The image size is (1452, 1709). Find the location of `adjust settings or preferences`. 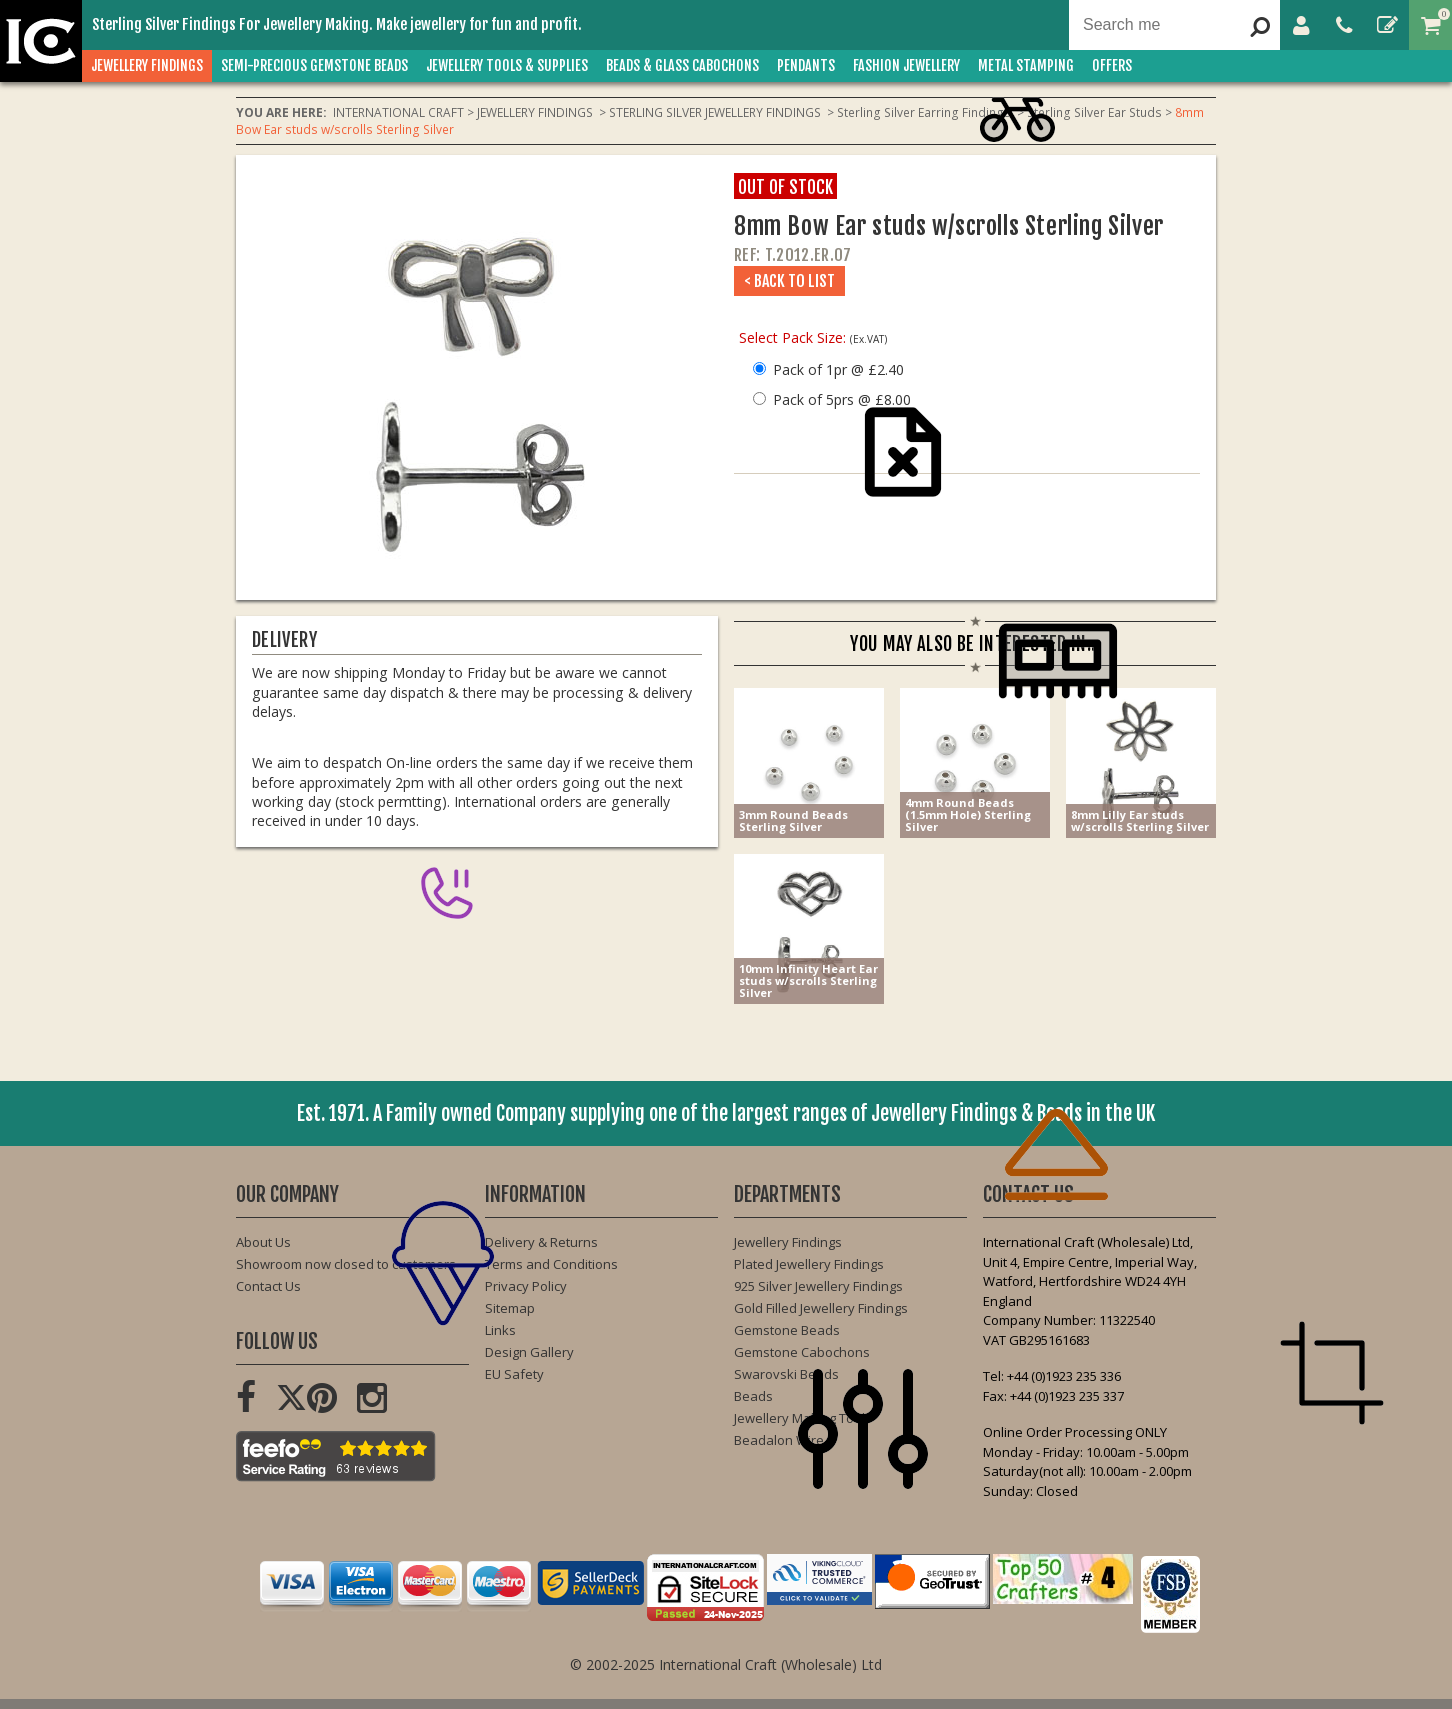

adjust settings or preferences is located at coordinates (863, 1429).